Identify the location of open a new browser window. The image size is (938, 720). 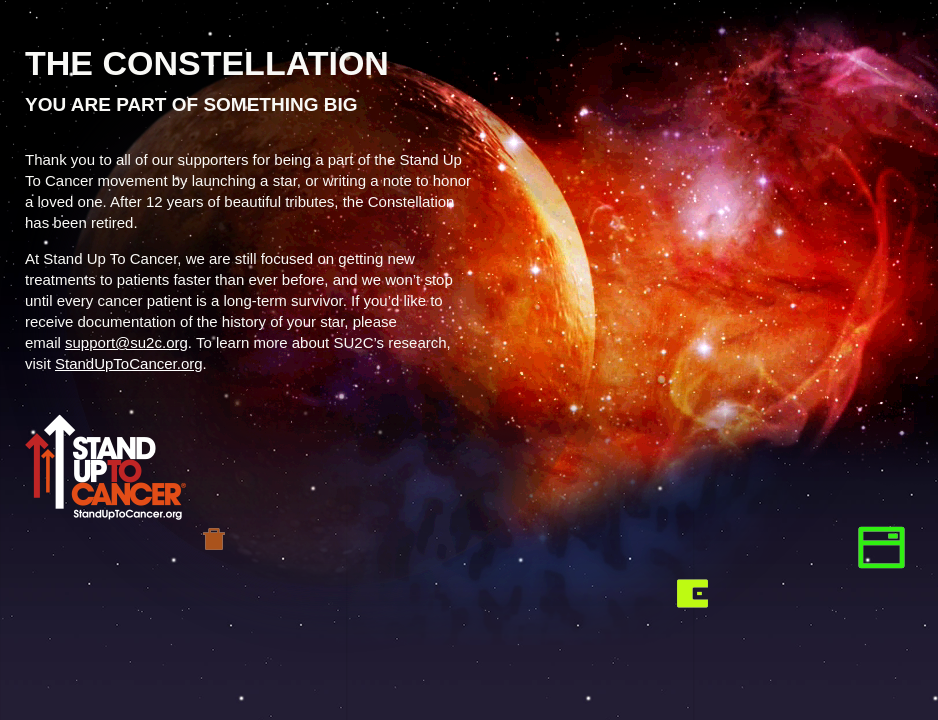
(881, 547).